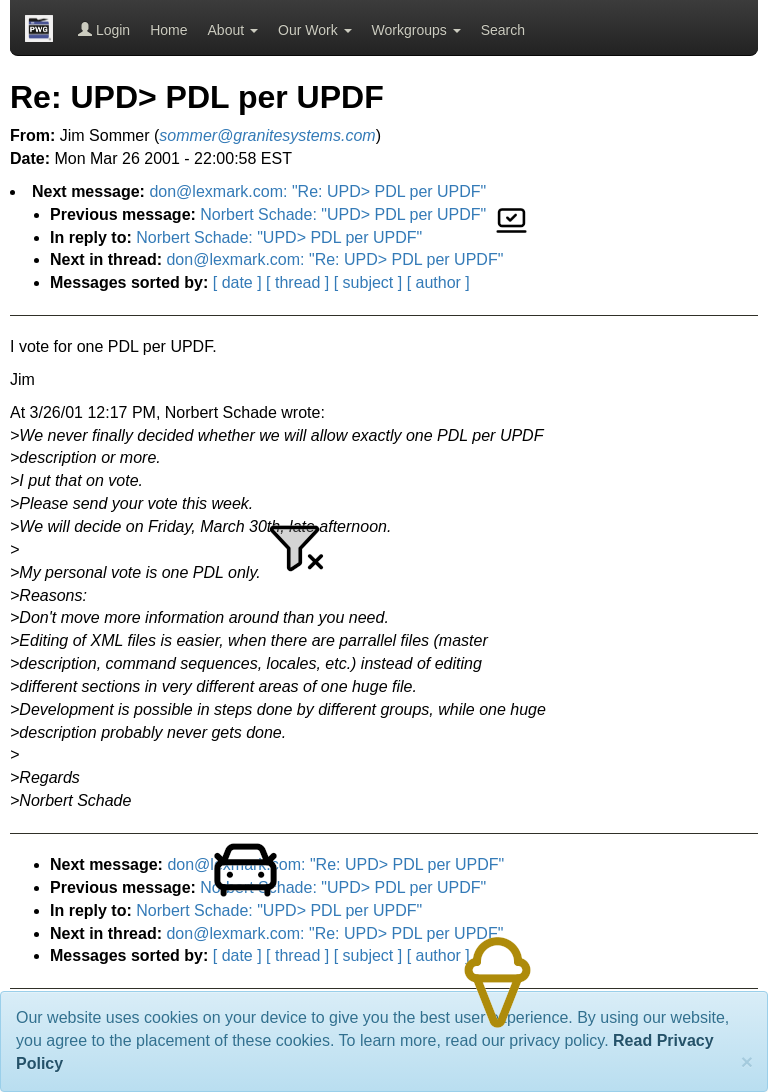 This screenshot has height=1092, width=768. I want to click on device verification complete, so click(511, 220).